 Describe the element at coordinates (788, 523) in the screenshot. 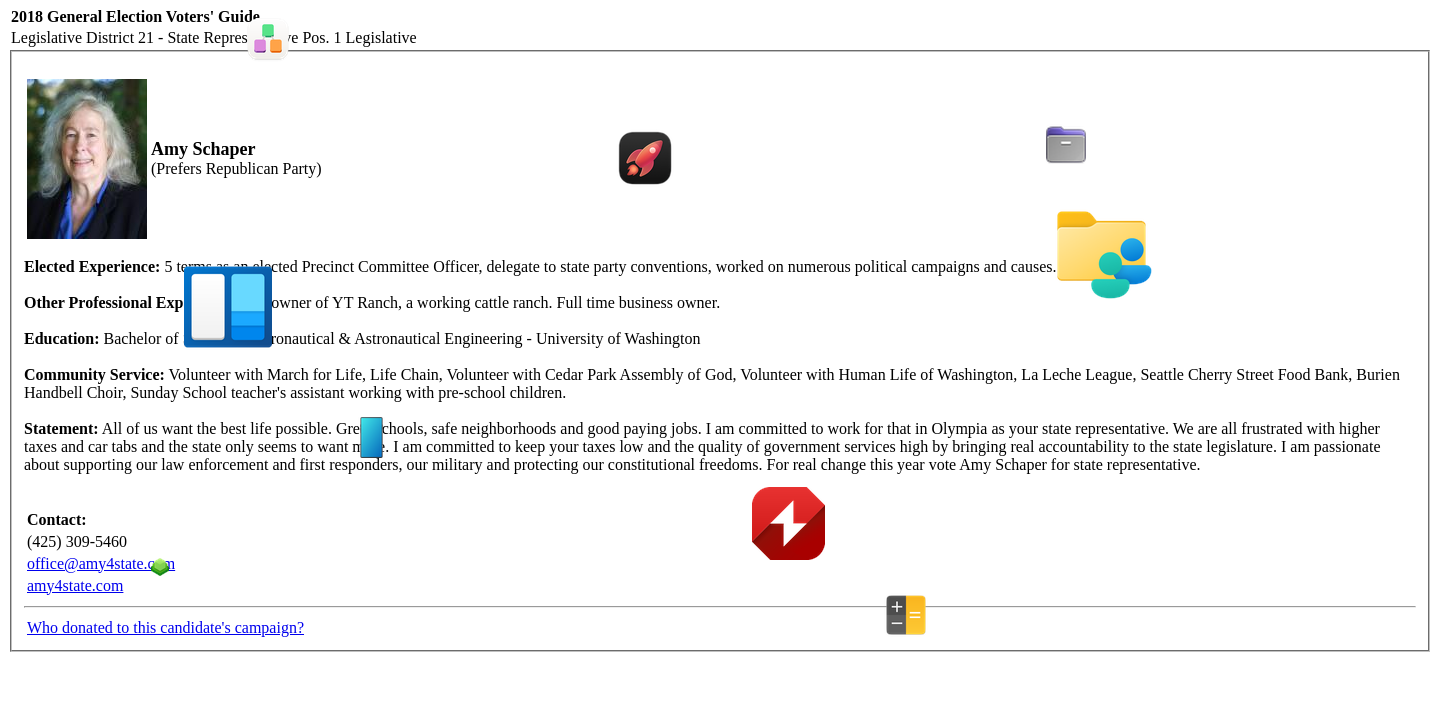

I see `launch chaos application` at that location.